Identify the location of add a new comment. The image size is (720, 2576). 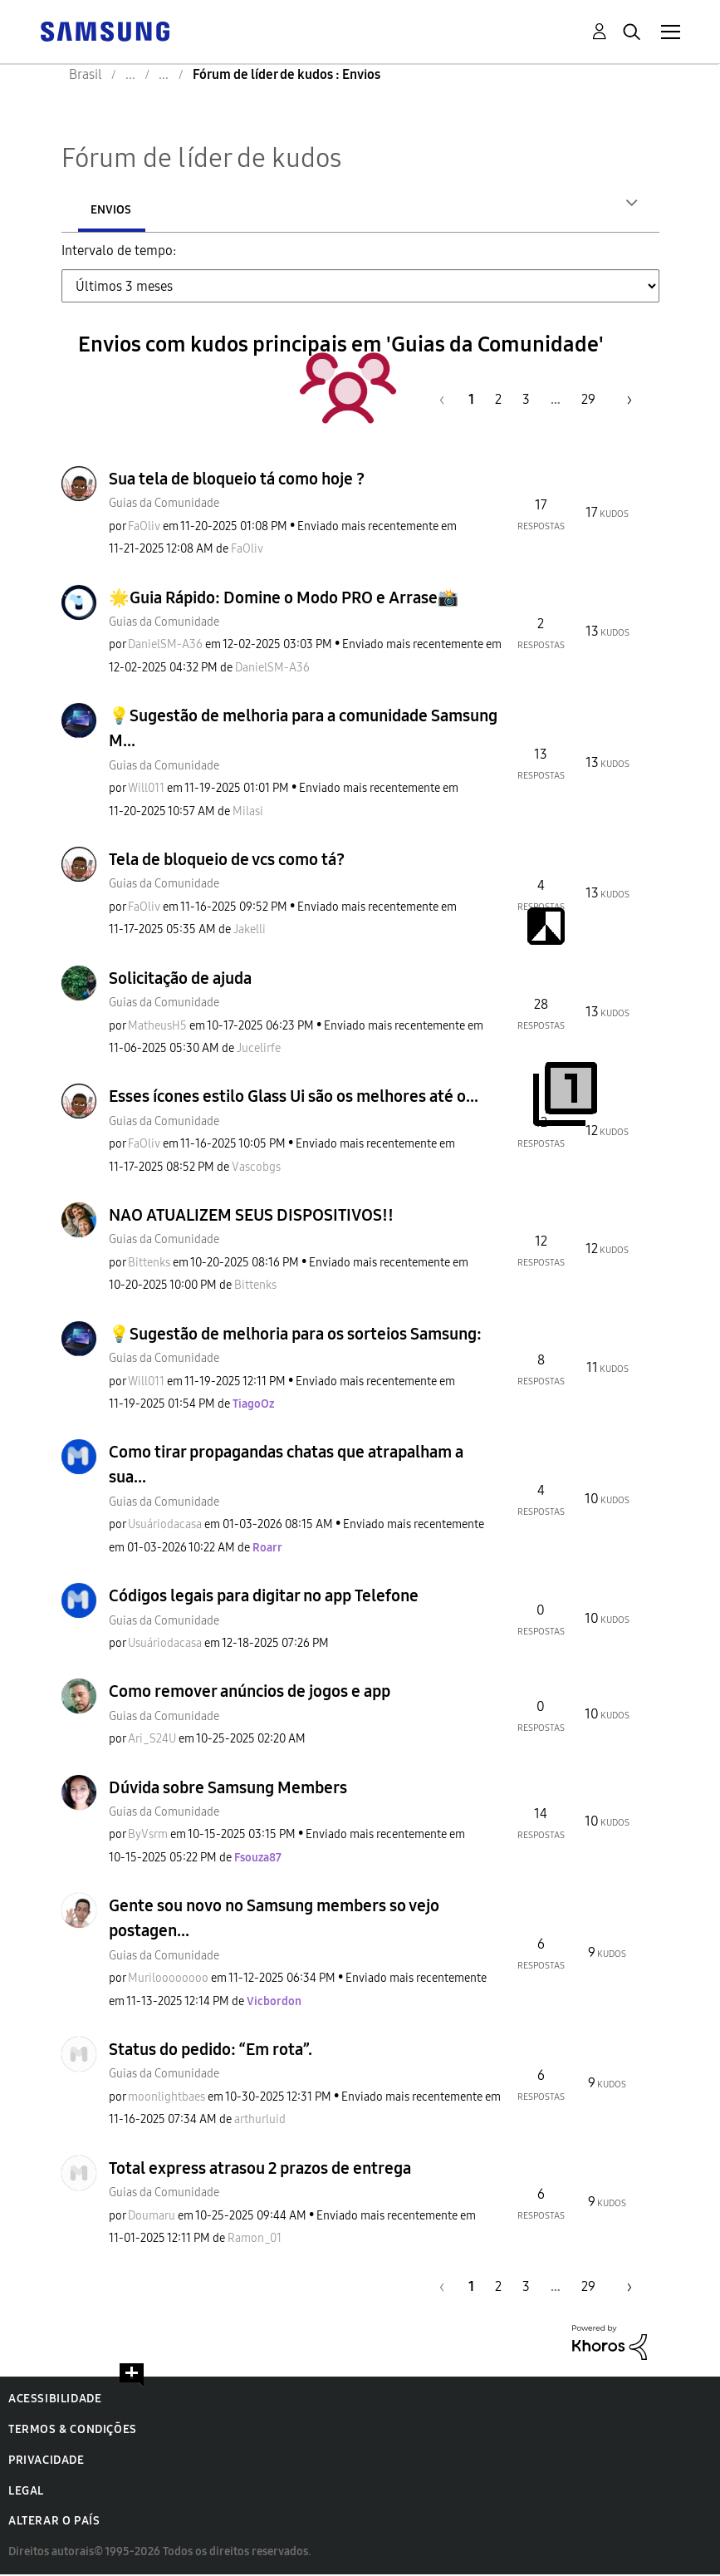
(131, 2375).